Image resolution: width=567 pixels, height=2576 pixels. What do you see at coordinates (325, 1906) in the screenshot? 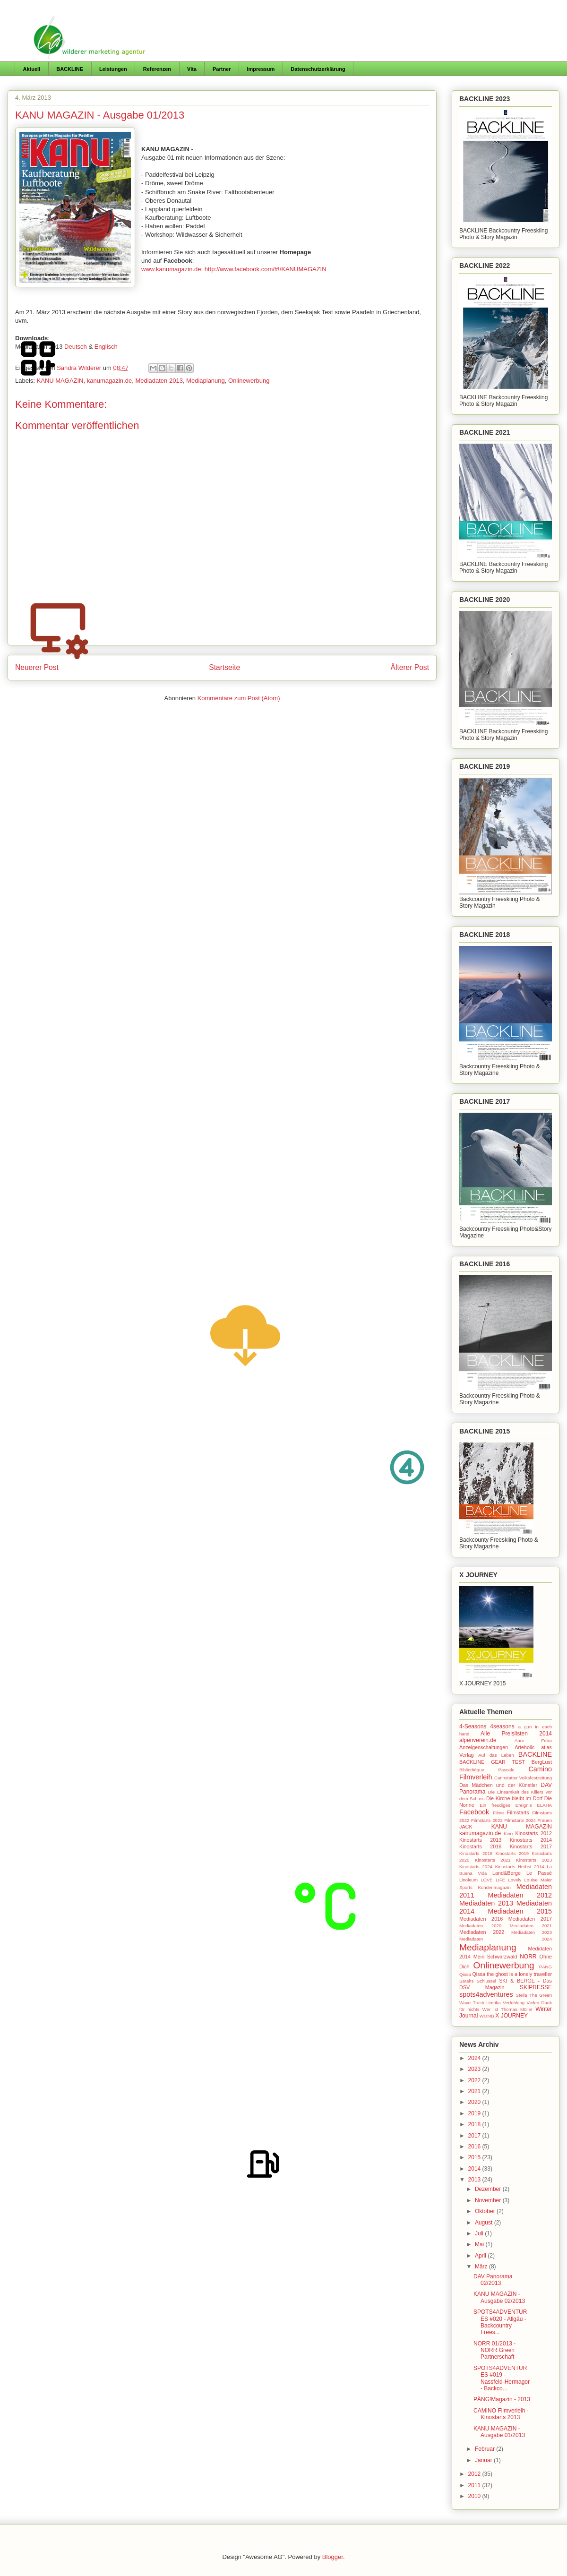
I see `display temperature in celsius` at bounding box center [325, 1906].